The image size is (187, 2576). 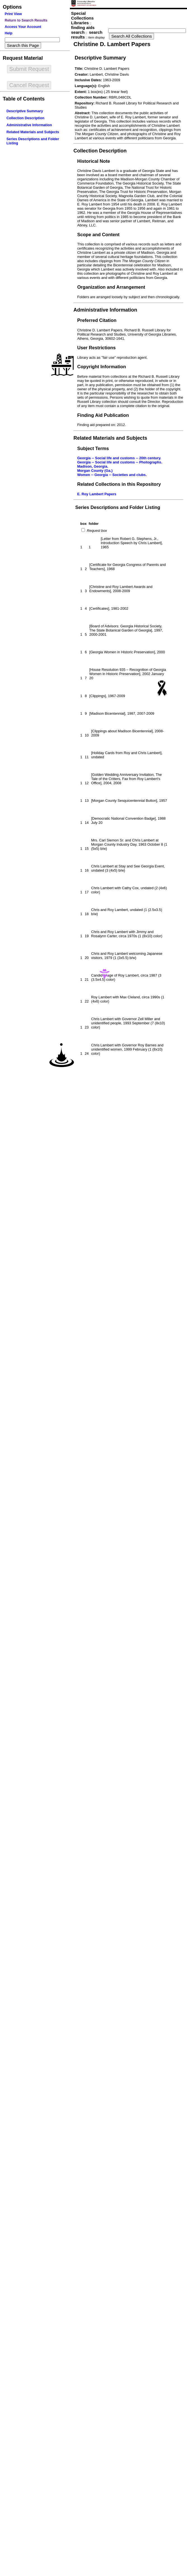 I want to click on indicates outlaw or bandit character type, so click(x=105, y=974).